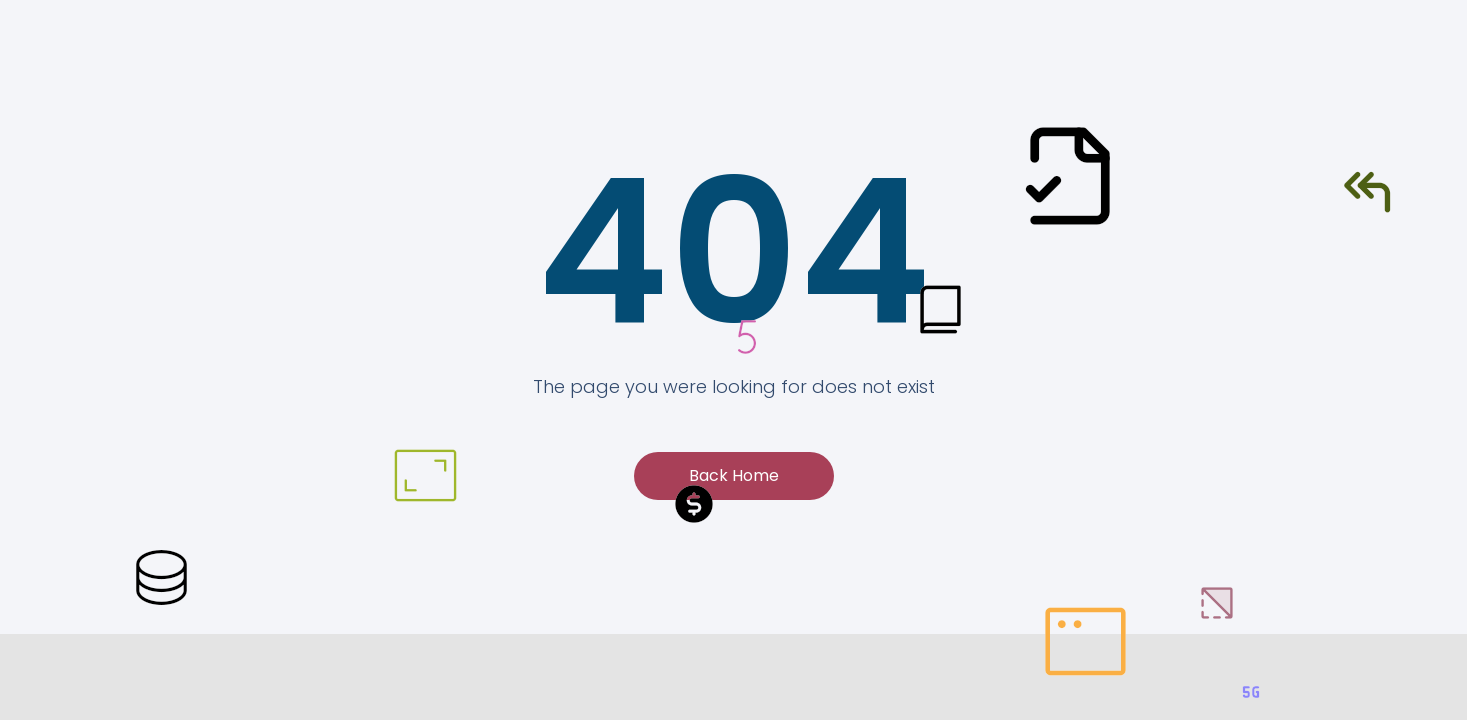 The image size is (1467, 720). I want to click on reply all to a message or email, so click(1368, 193).